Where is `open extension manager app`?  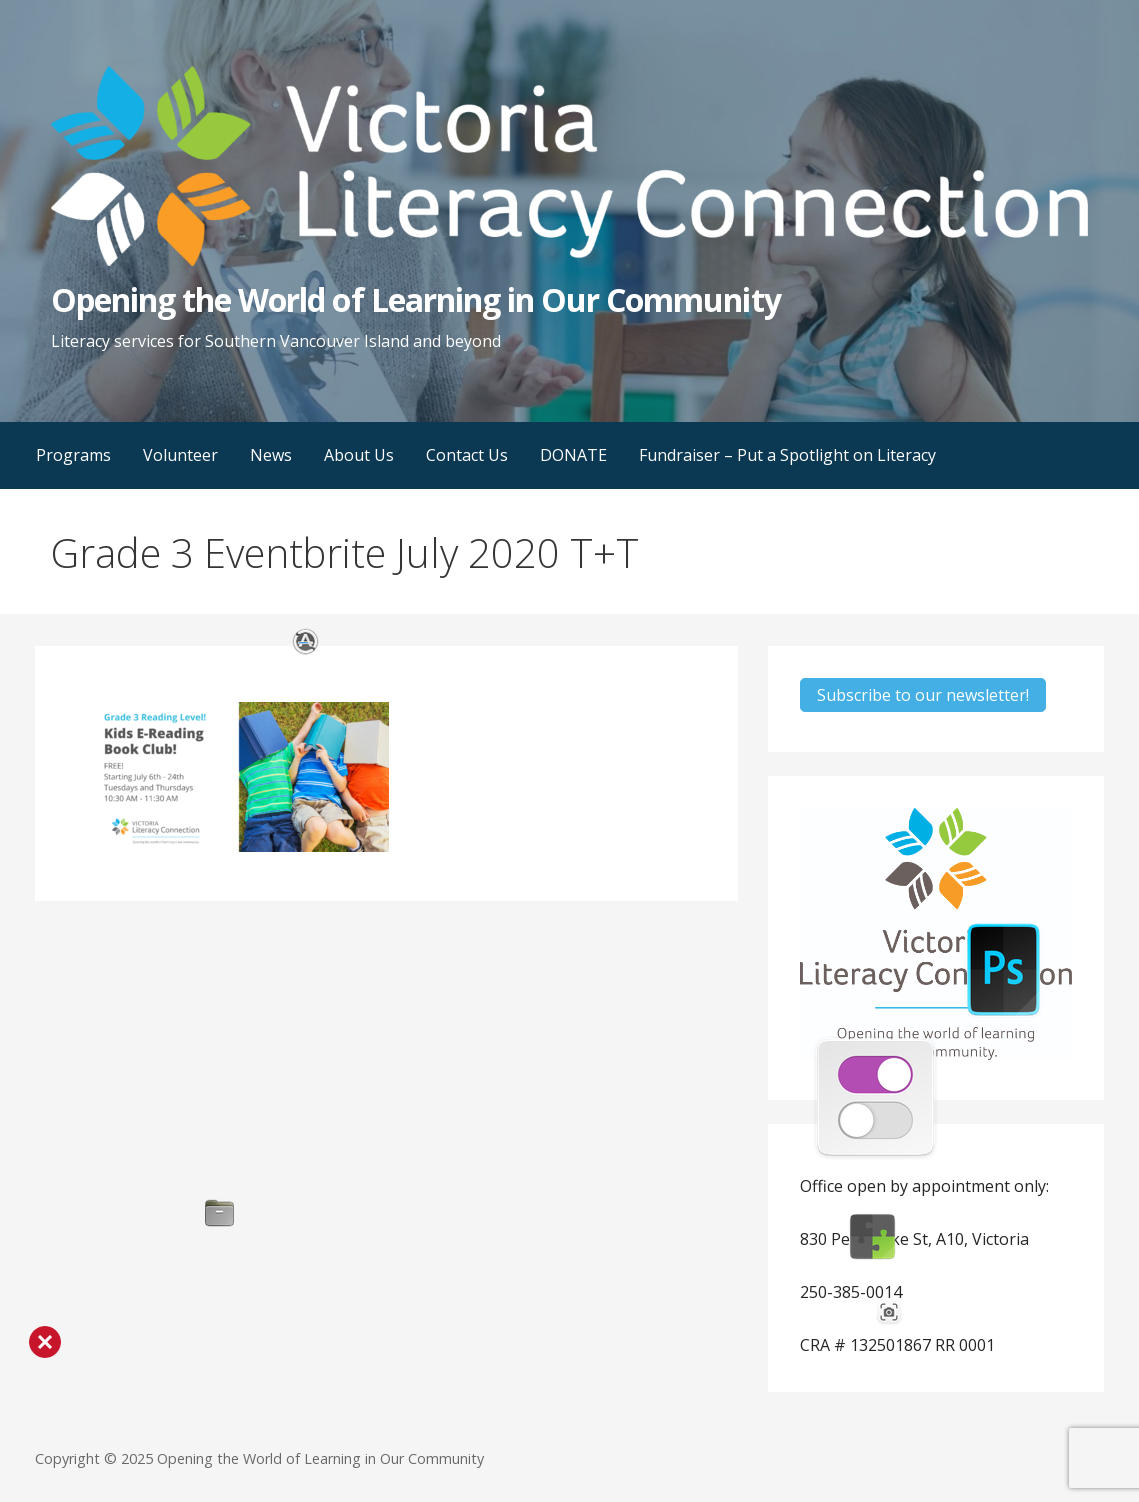
open extension manager app is located at coordinates (872, 1236).